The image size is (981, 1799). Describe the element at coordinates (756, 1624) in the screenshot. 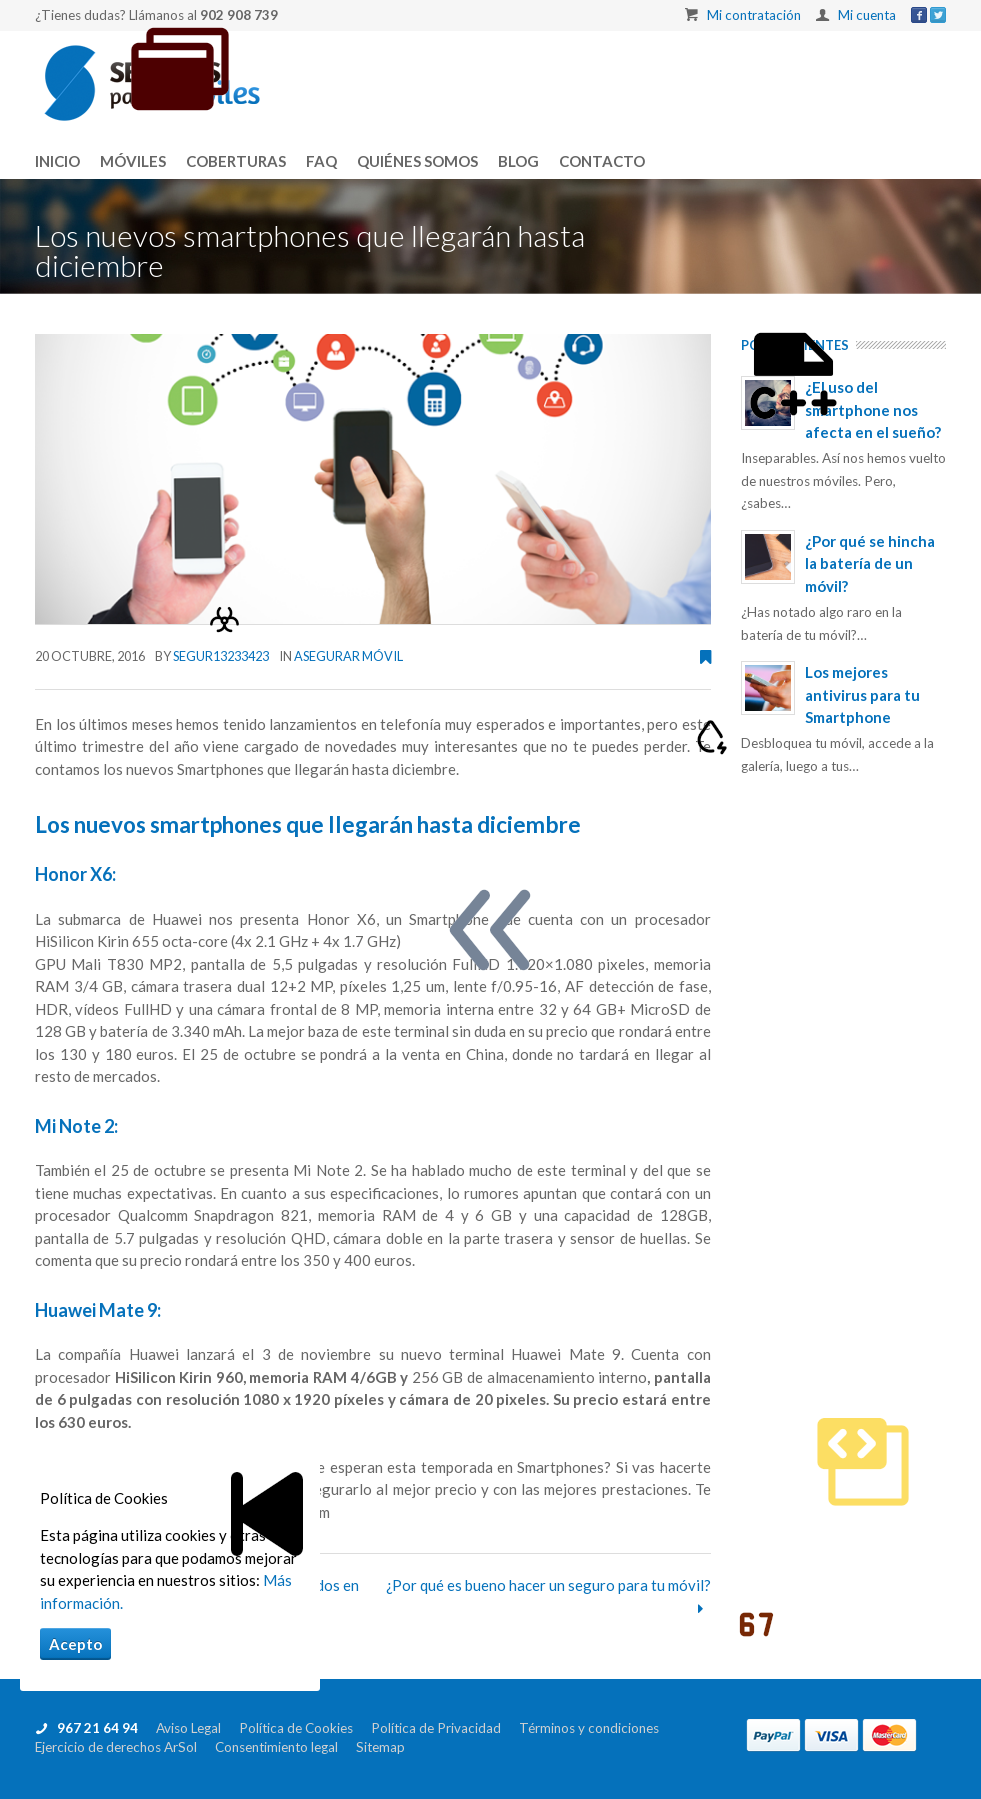

I see `displays the number 67 as a label or identifier` at that location.